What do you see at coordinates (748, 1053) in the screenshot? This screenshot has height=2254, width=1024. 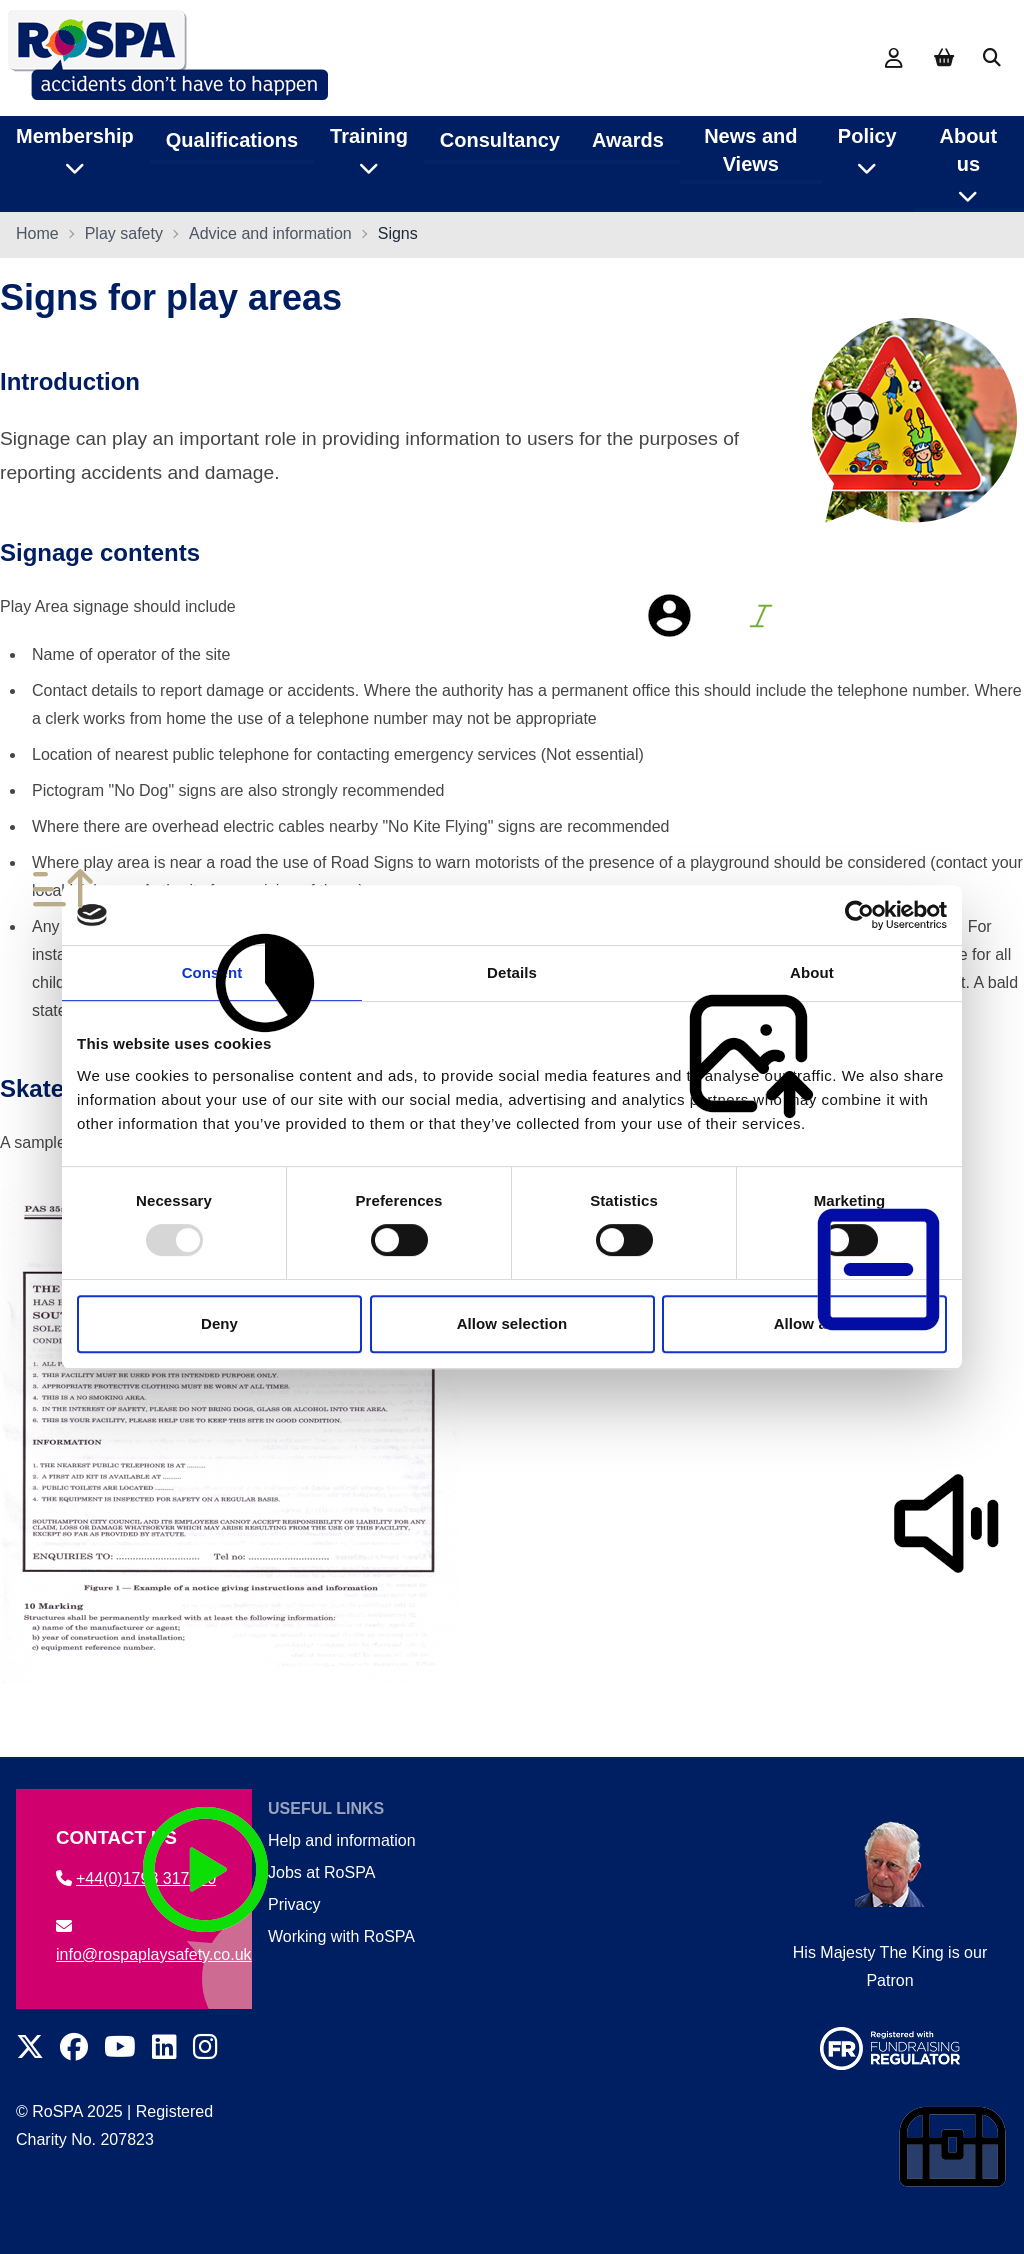 I see `upload a photo` at bounding box center [748, 1053].